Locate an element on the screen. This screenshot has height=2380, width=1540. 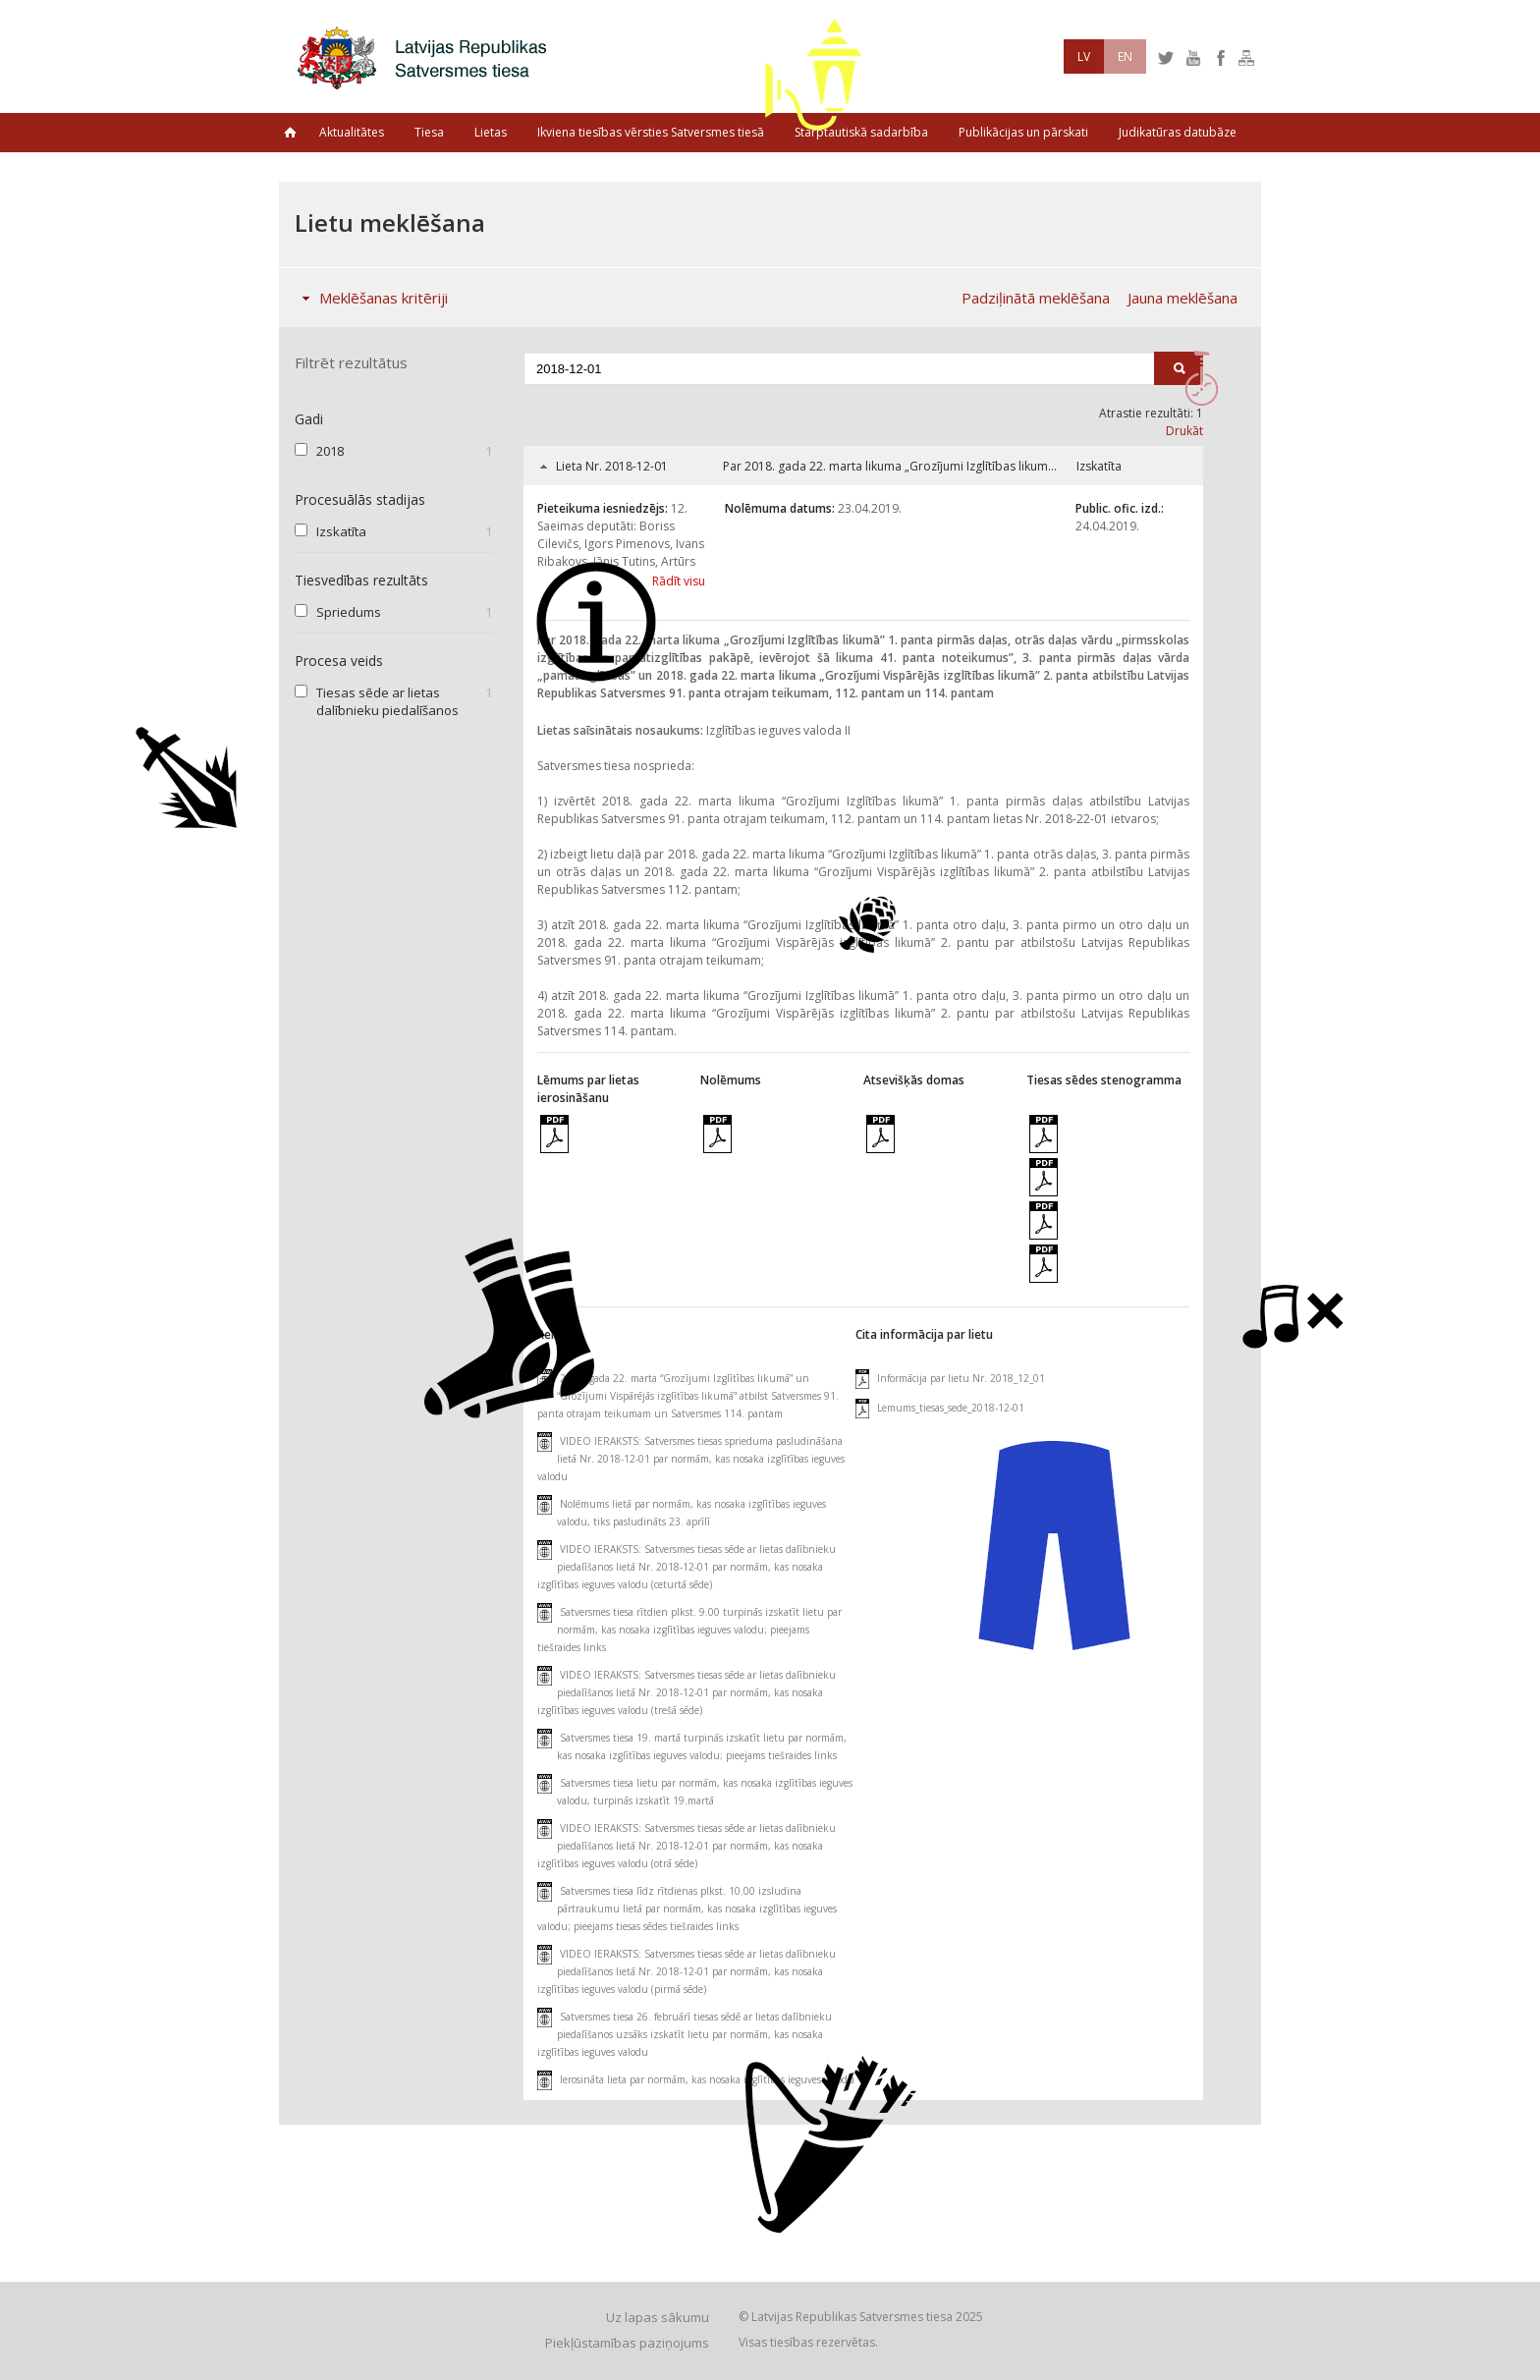
select unicycle or single-wheel vehicle option is located at coordinates (1201, 377).